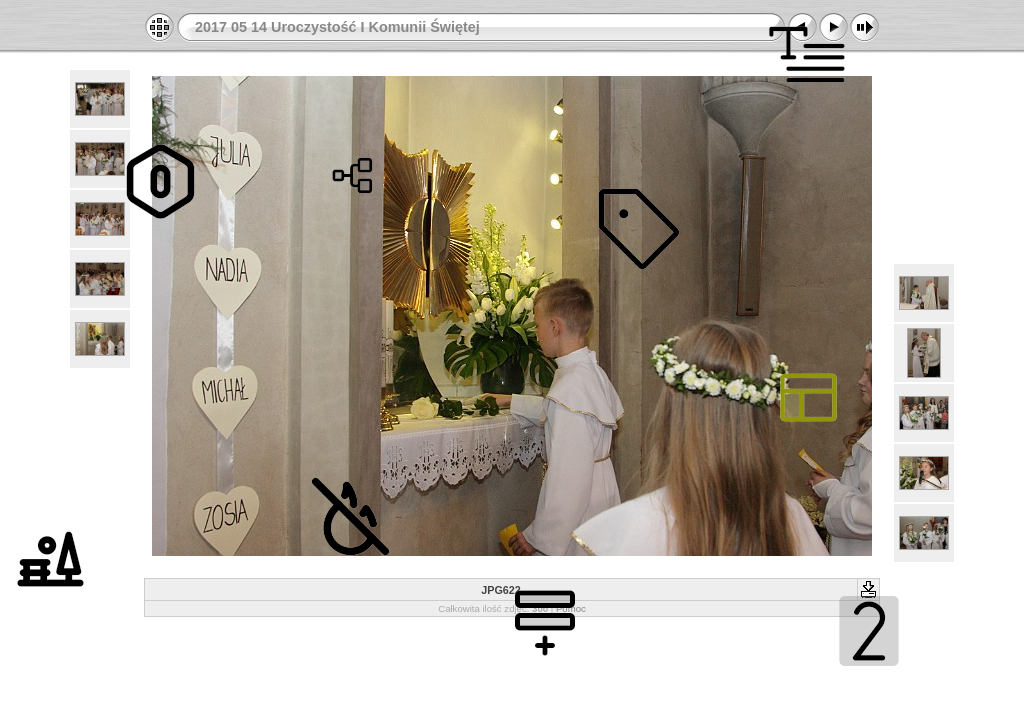 This screenshot has width=1024, height=720. I want to click on indicates zero items or empty count, so click(160, 181).